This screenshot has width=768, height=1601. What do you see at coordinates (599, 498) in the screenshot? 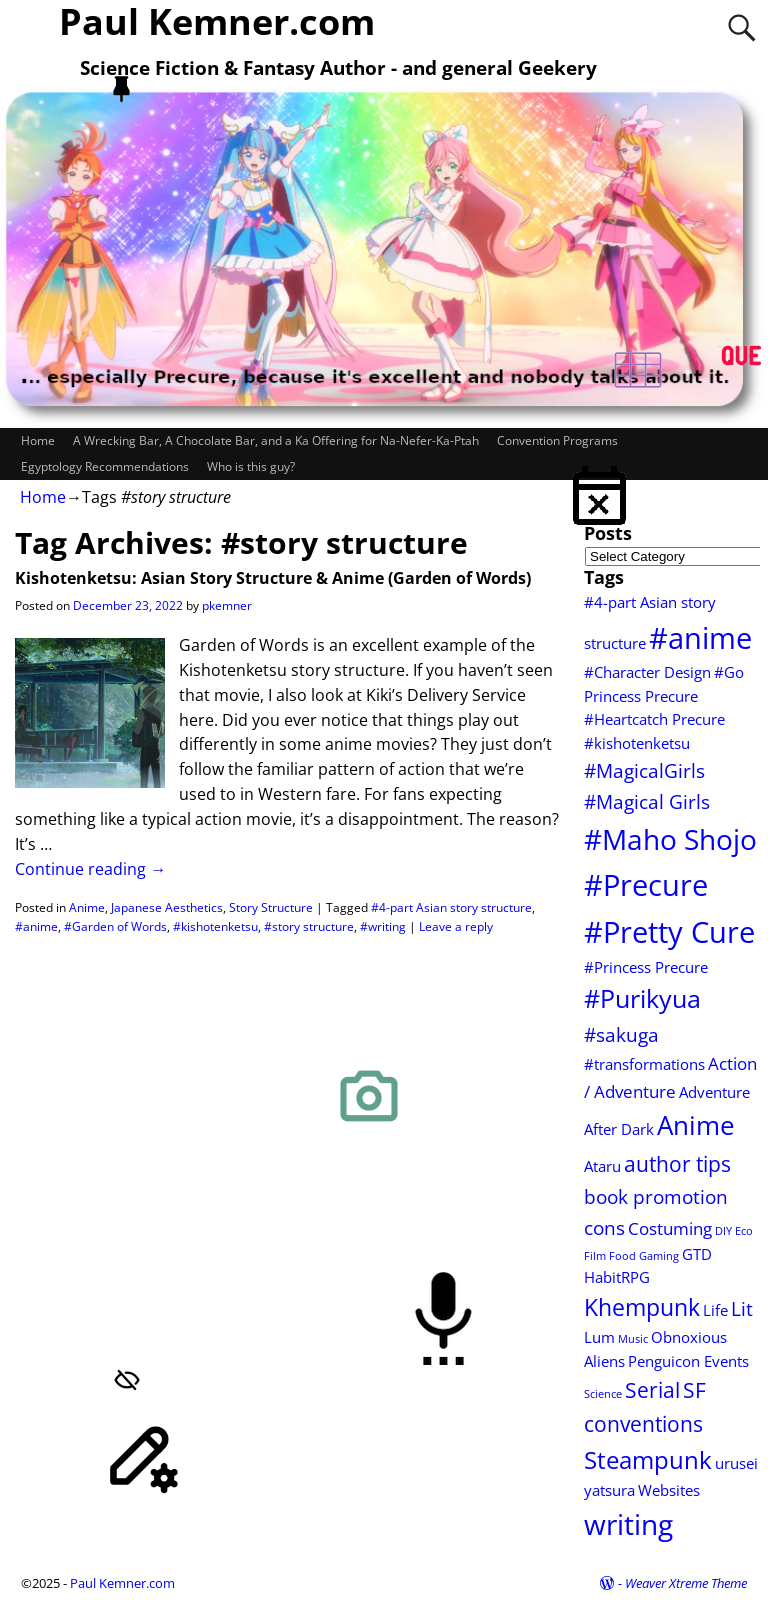
I see `indicates a cancelled or unavailable event` at bounding box center [599, 498].